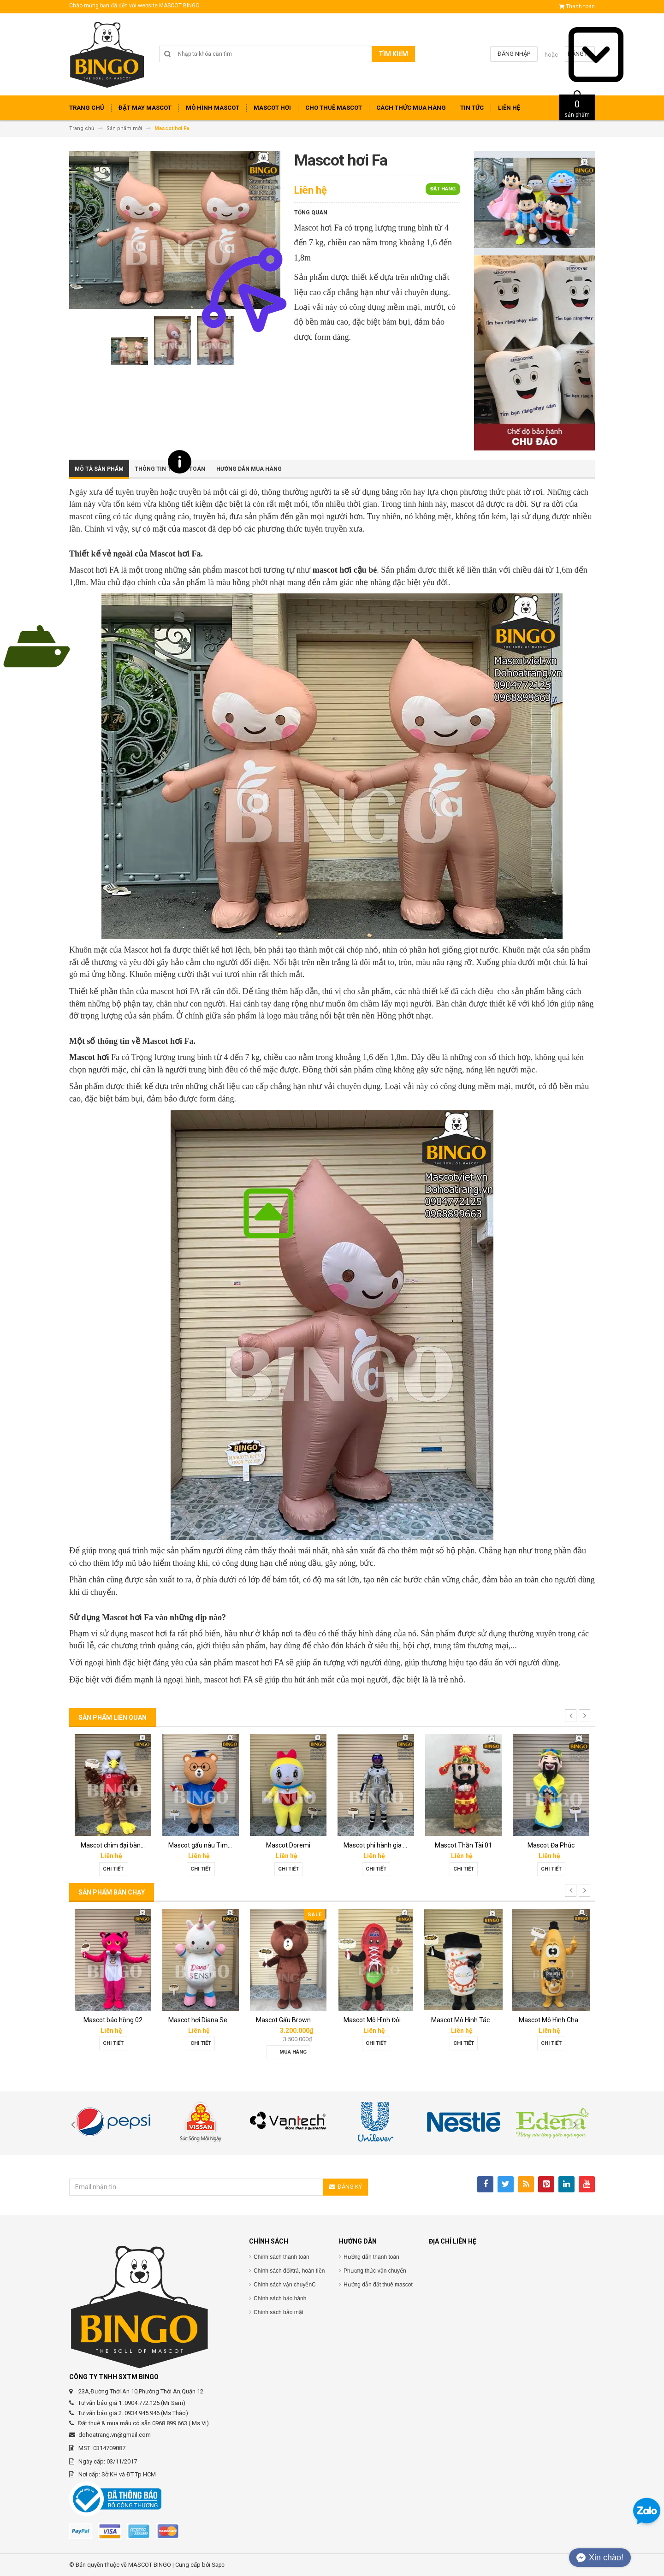  What do you see at coordinates (596, 54) in the screenshot?
I see `expand content or dropdown menu` at bounding box center [596, 54].